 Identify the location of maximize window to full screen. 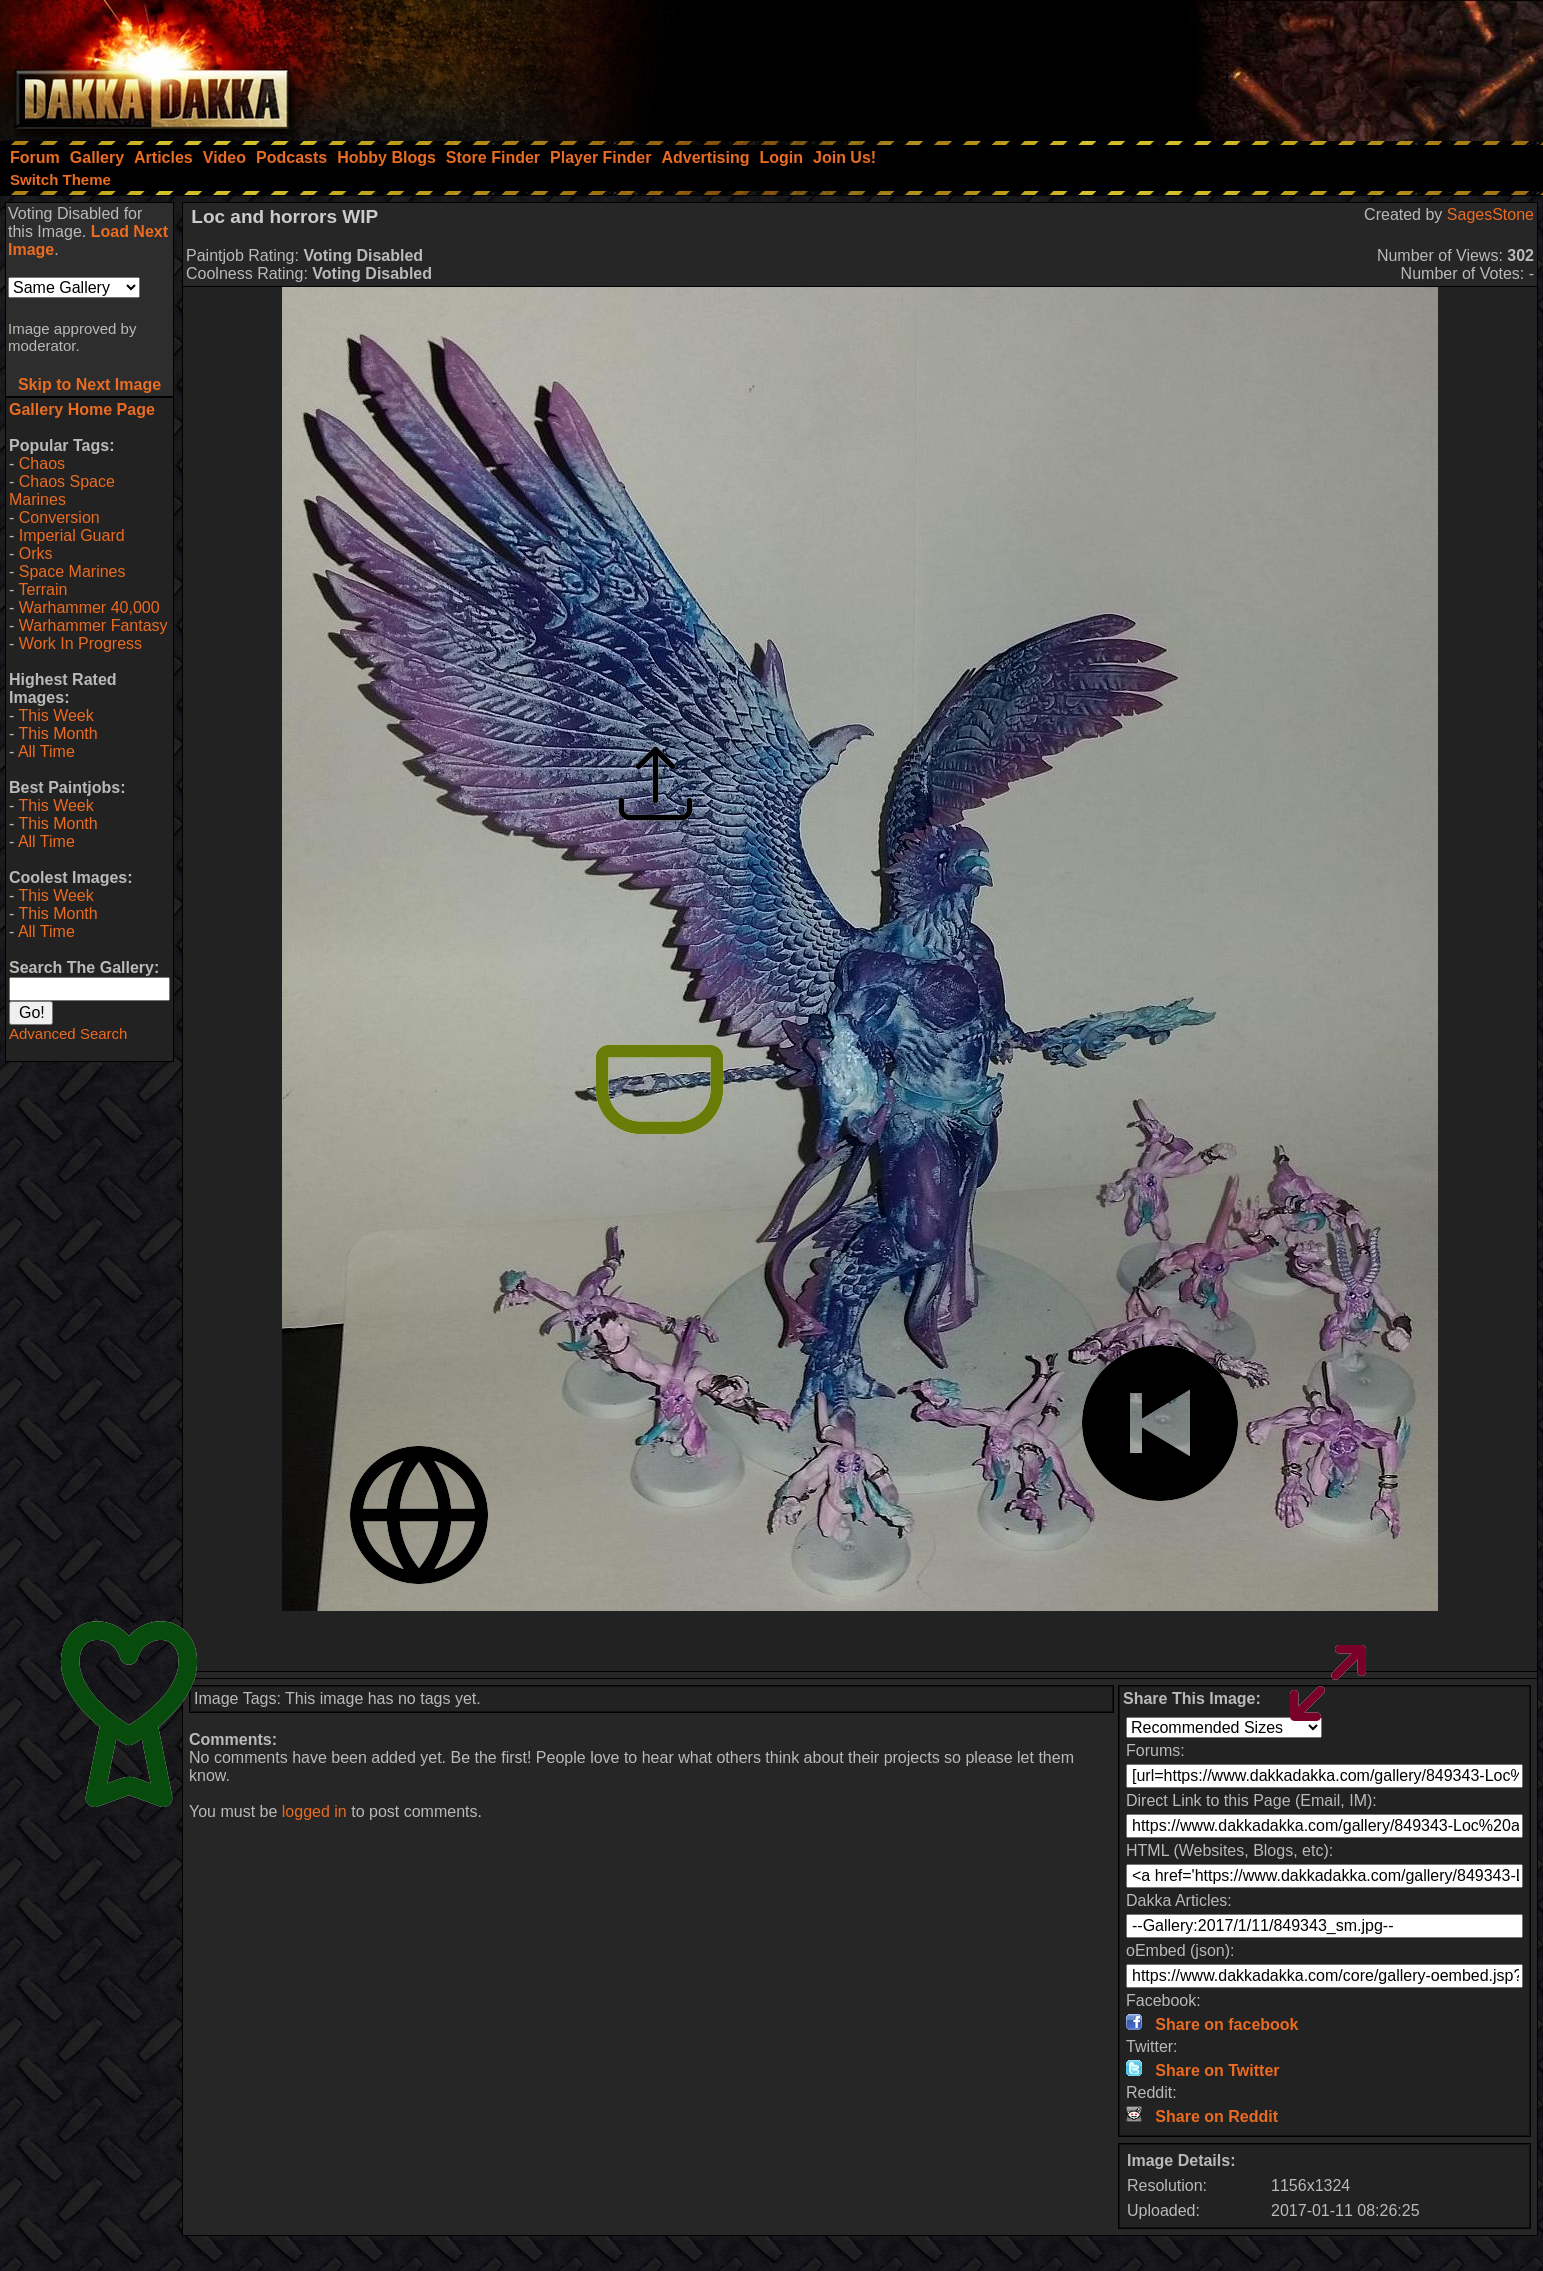
(1328, 1683).